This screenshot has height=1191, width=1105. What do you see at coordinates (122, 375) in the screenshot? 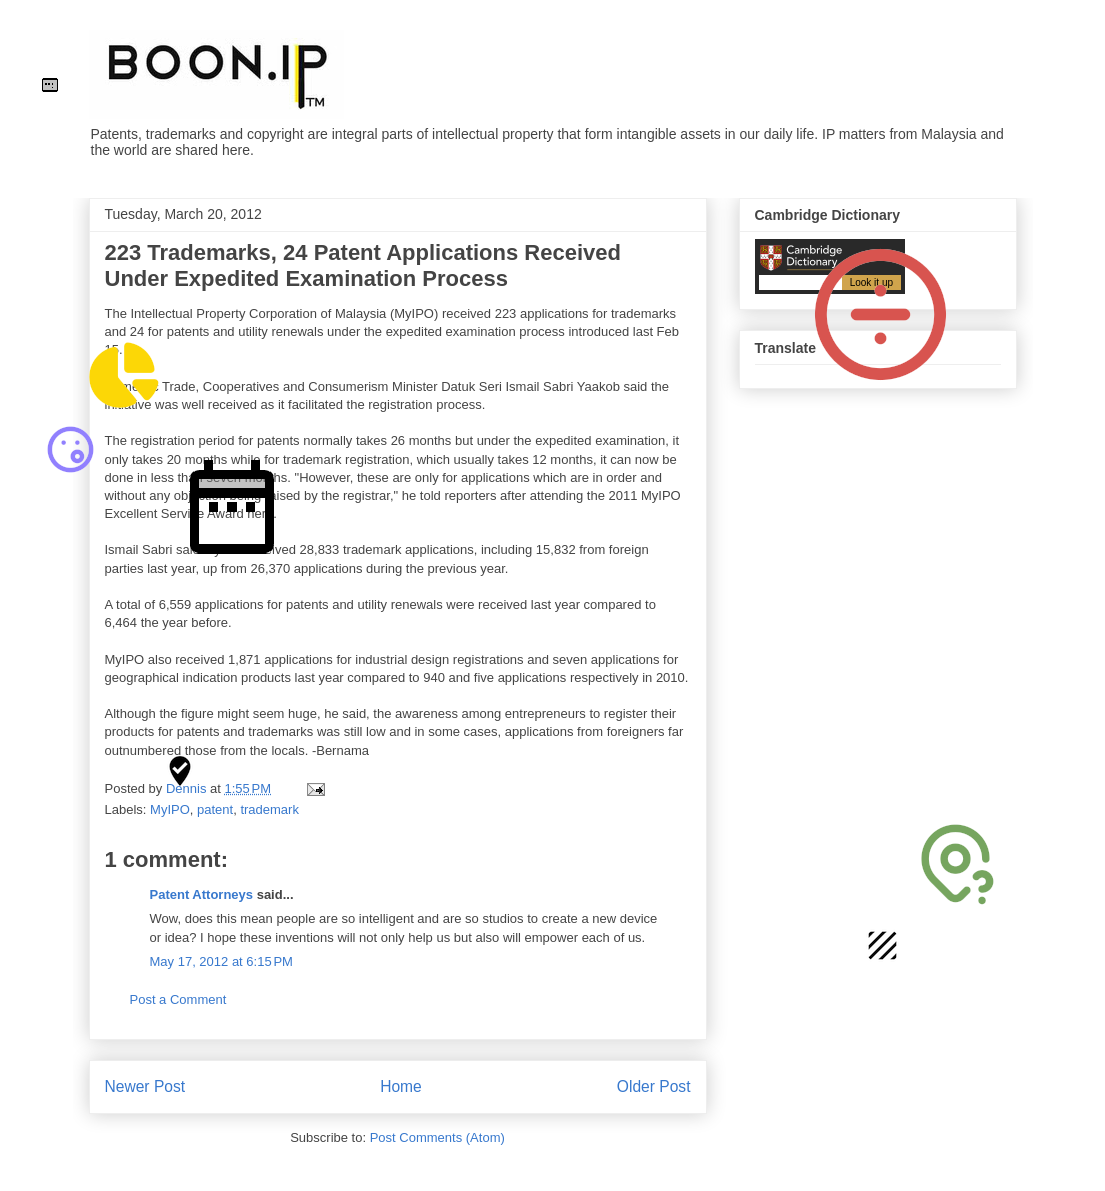
I see `view analytics or statistics breakdown` at bounding box center [122, 375].